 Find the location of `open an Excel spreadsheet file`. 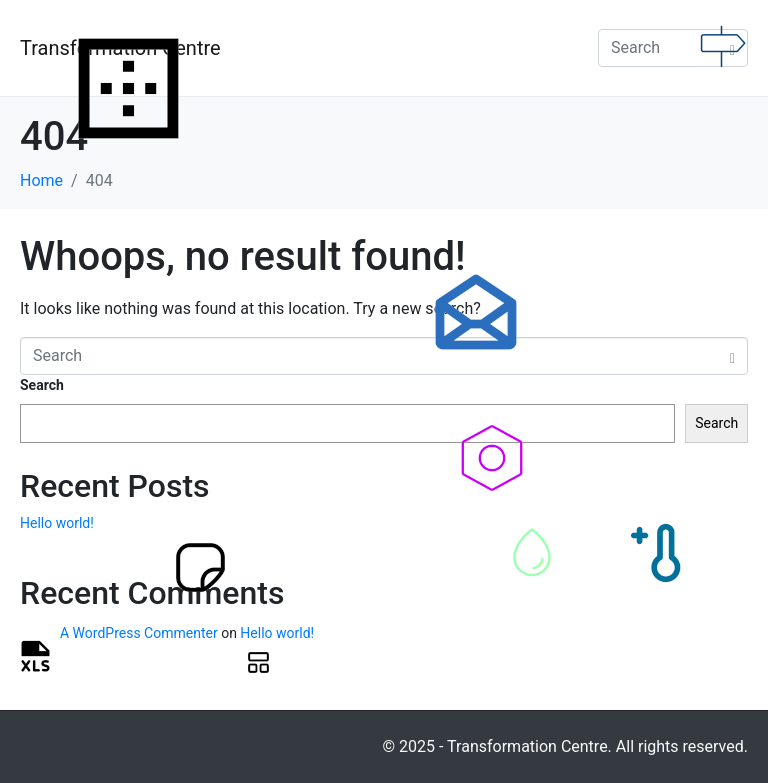

open an Excel spreadsheet file is located at coordinates (35, 657).